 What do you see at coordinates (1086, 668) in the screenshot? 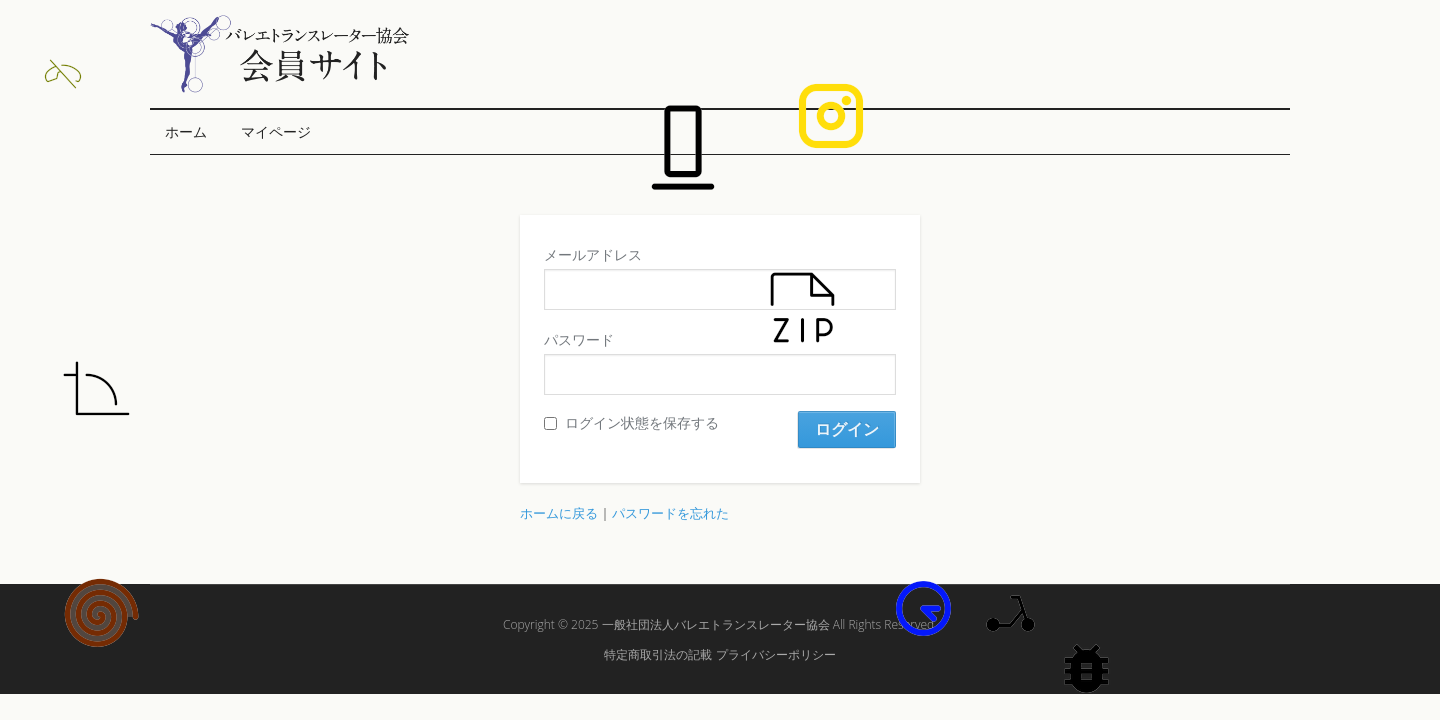
I see `report a bug or issue` at bounding box center [1086, 668].